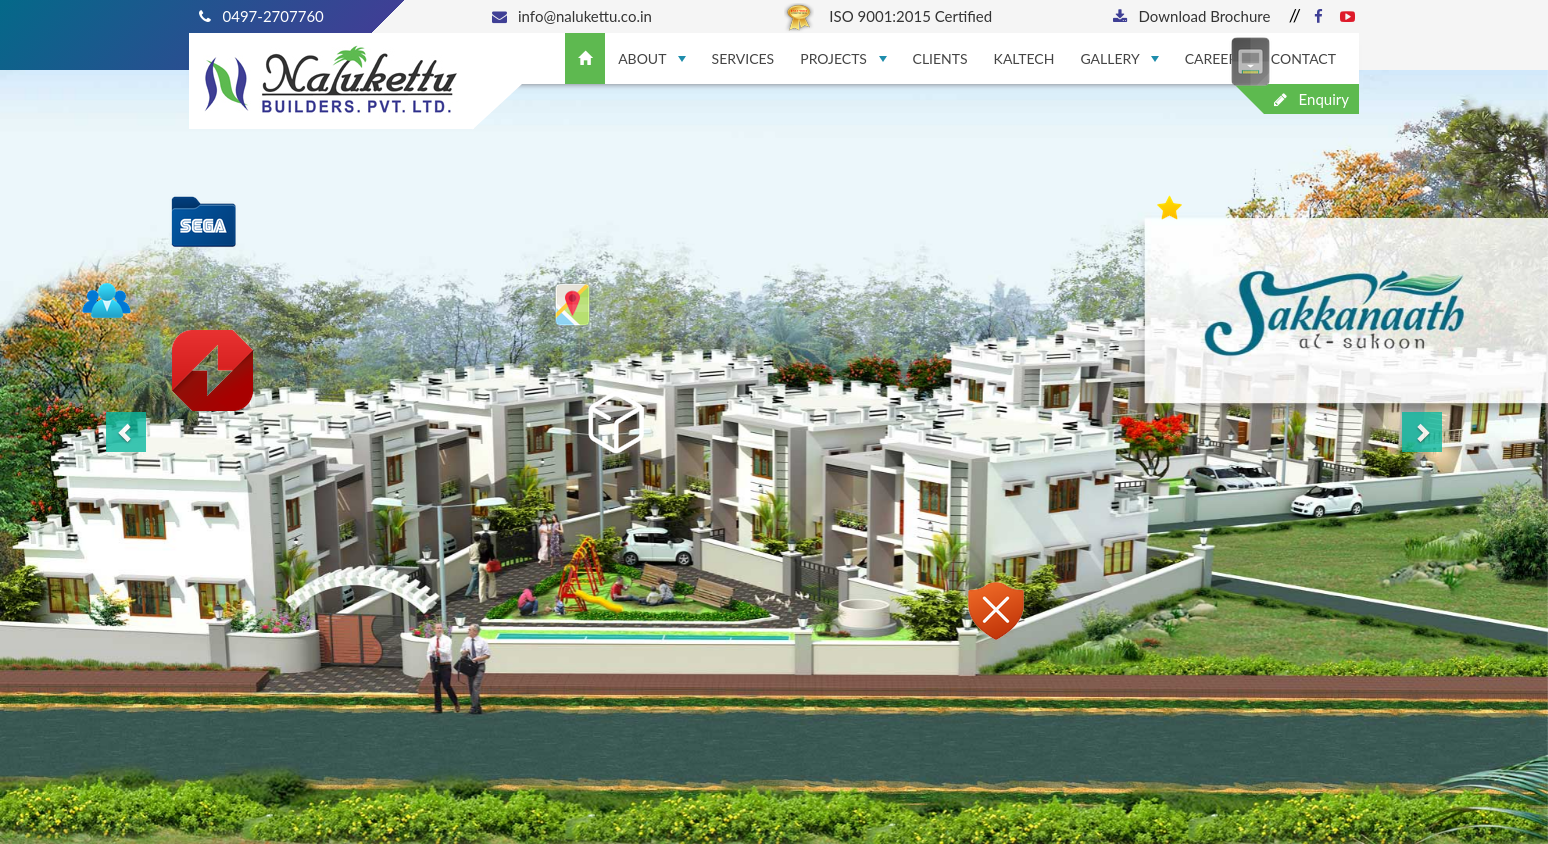 The image size is (1548, 844). I want to click on n64 game rom file, so click(1250, 61).